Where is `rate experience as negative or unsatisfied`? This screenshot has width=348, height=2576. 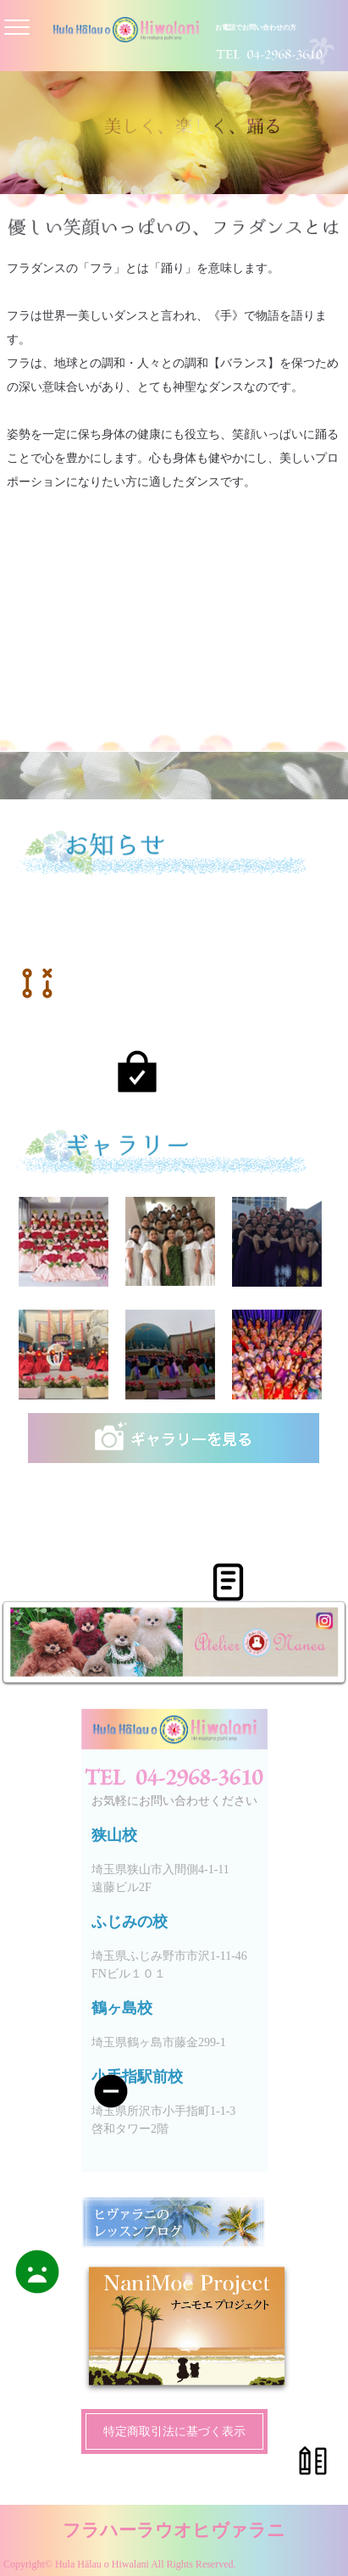 rate experience as negative or unsatisfied is located at coordinates (37, 2272).